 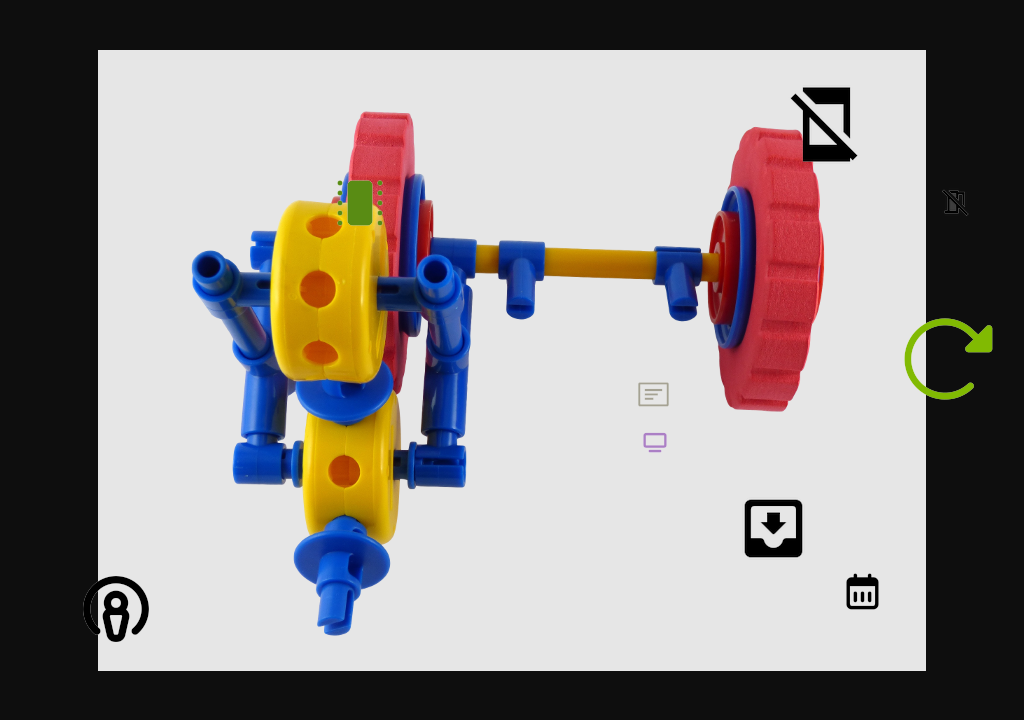 What do you see at coordinates (360, 203) in the screenshot?
I see `view container or package contents` at bounding box center [360, 203].